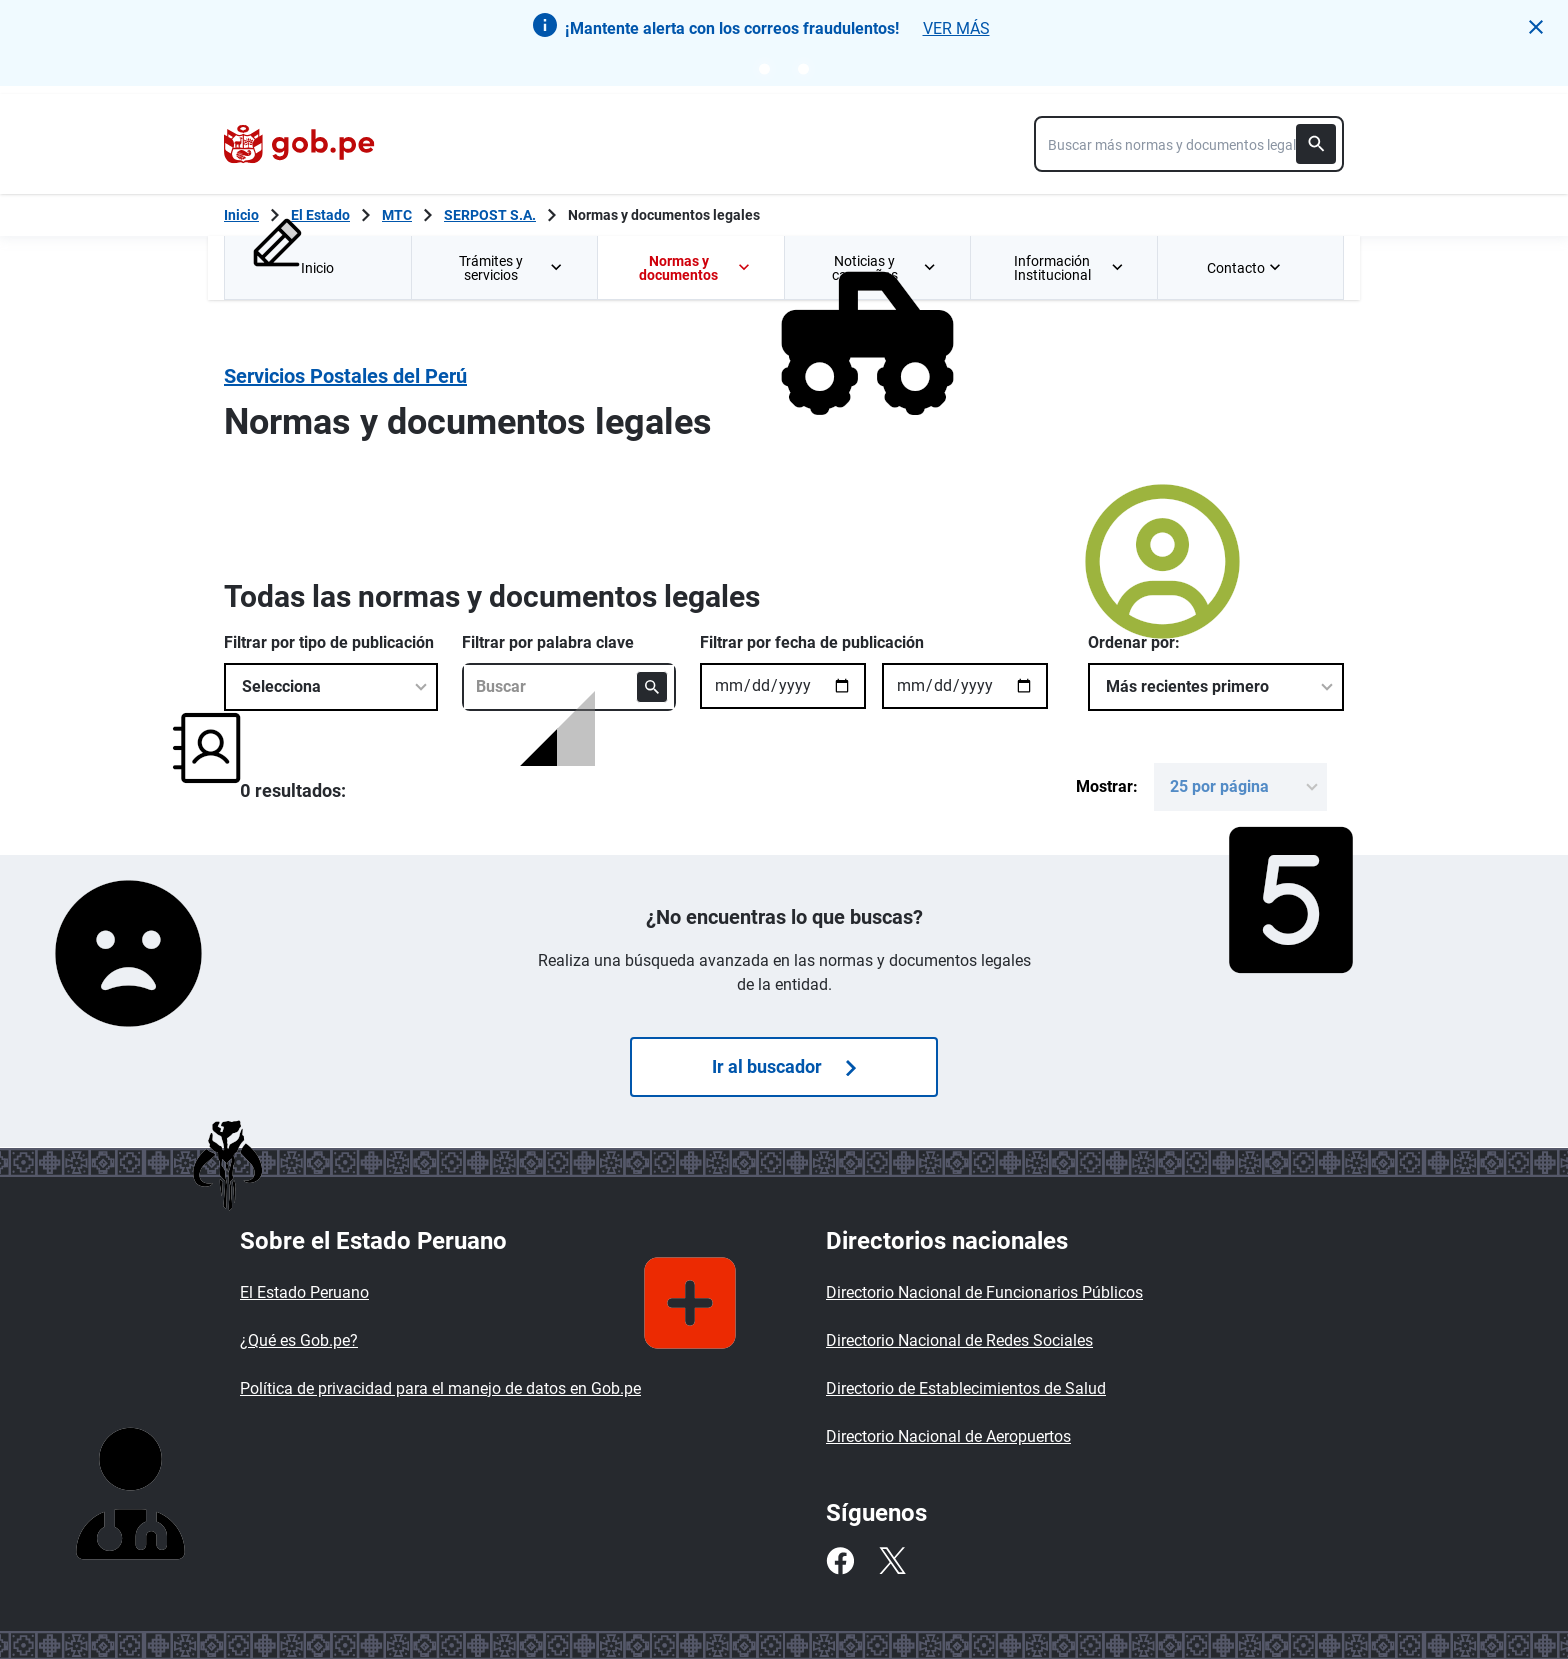 Image resolution: width=1568 pixels, height=1659 pixels. What do you see at coordinates (276, 243) in the screenshot?
I see `edit text or content` at bounding box center [276, 243].